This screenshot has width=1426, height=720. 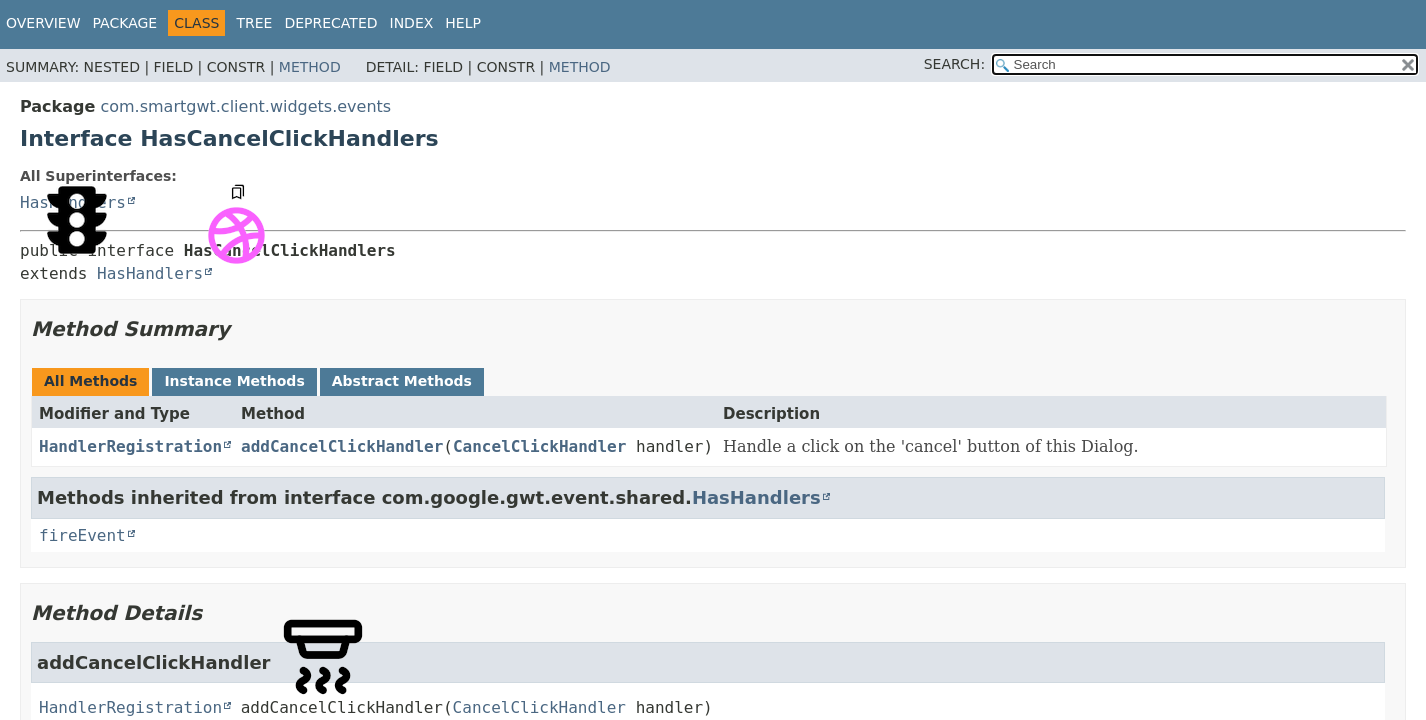 I want to click on view traffic conditions on map, so click(x=77, y=220).